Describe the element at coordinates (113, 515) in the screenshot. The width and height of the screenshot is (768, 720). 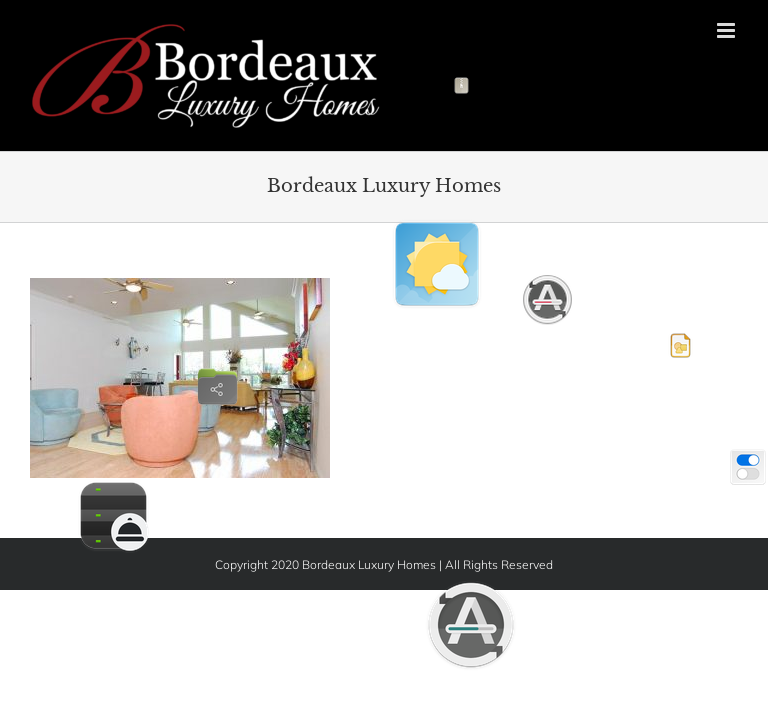
I see `configure network server discovery settings` at that location.